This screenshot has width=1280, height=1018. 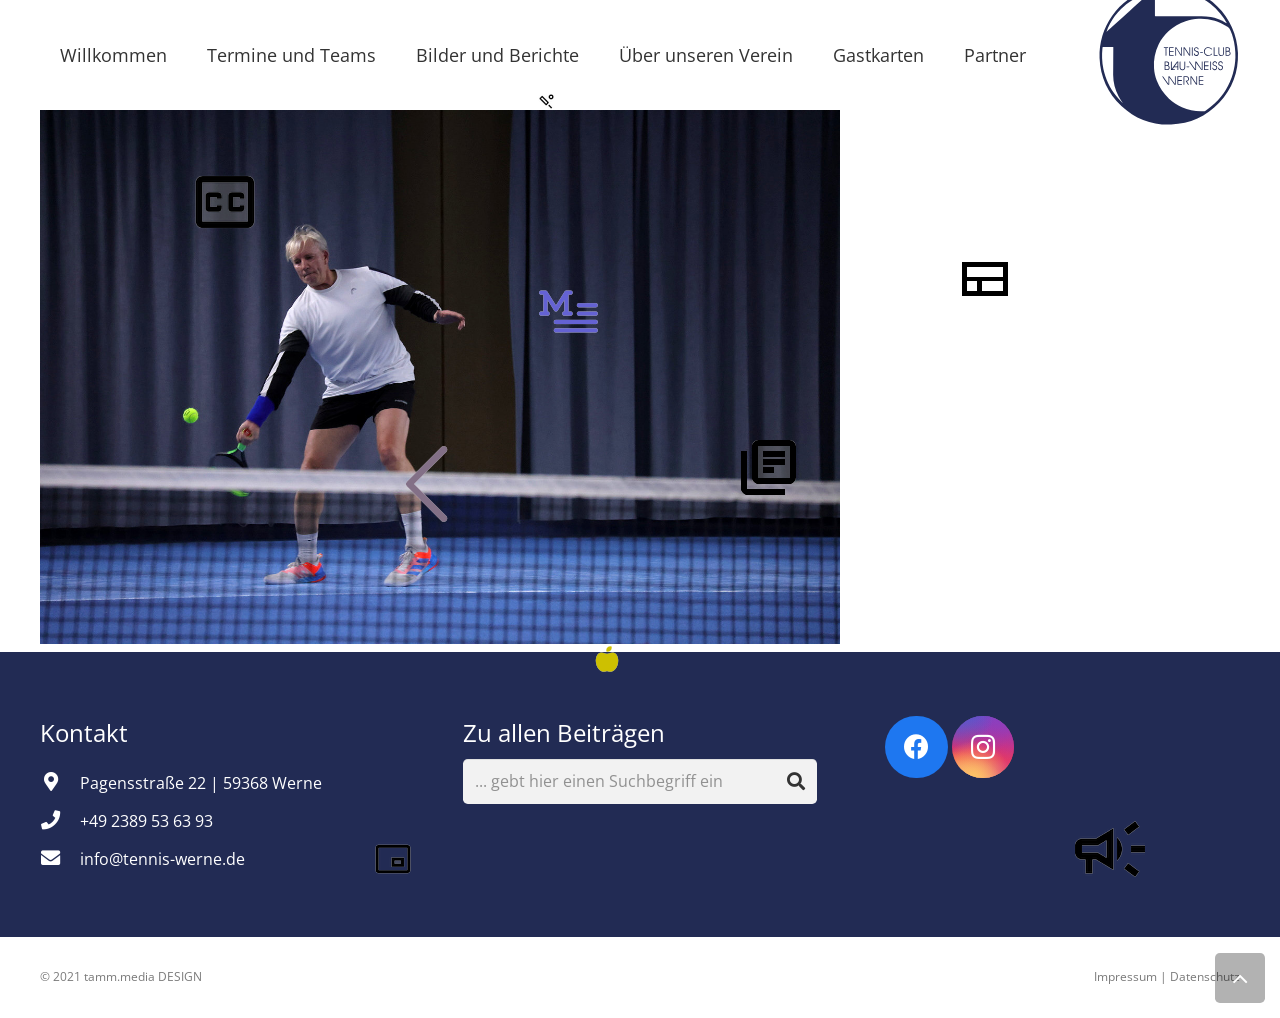 What do you see at coordinates (768, 467) in the screenshot?
I see `access your library or reading list` at bounding box center [768, 467].